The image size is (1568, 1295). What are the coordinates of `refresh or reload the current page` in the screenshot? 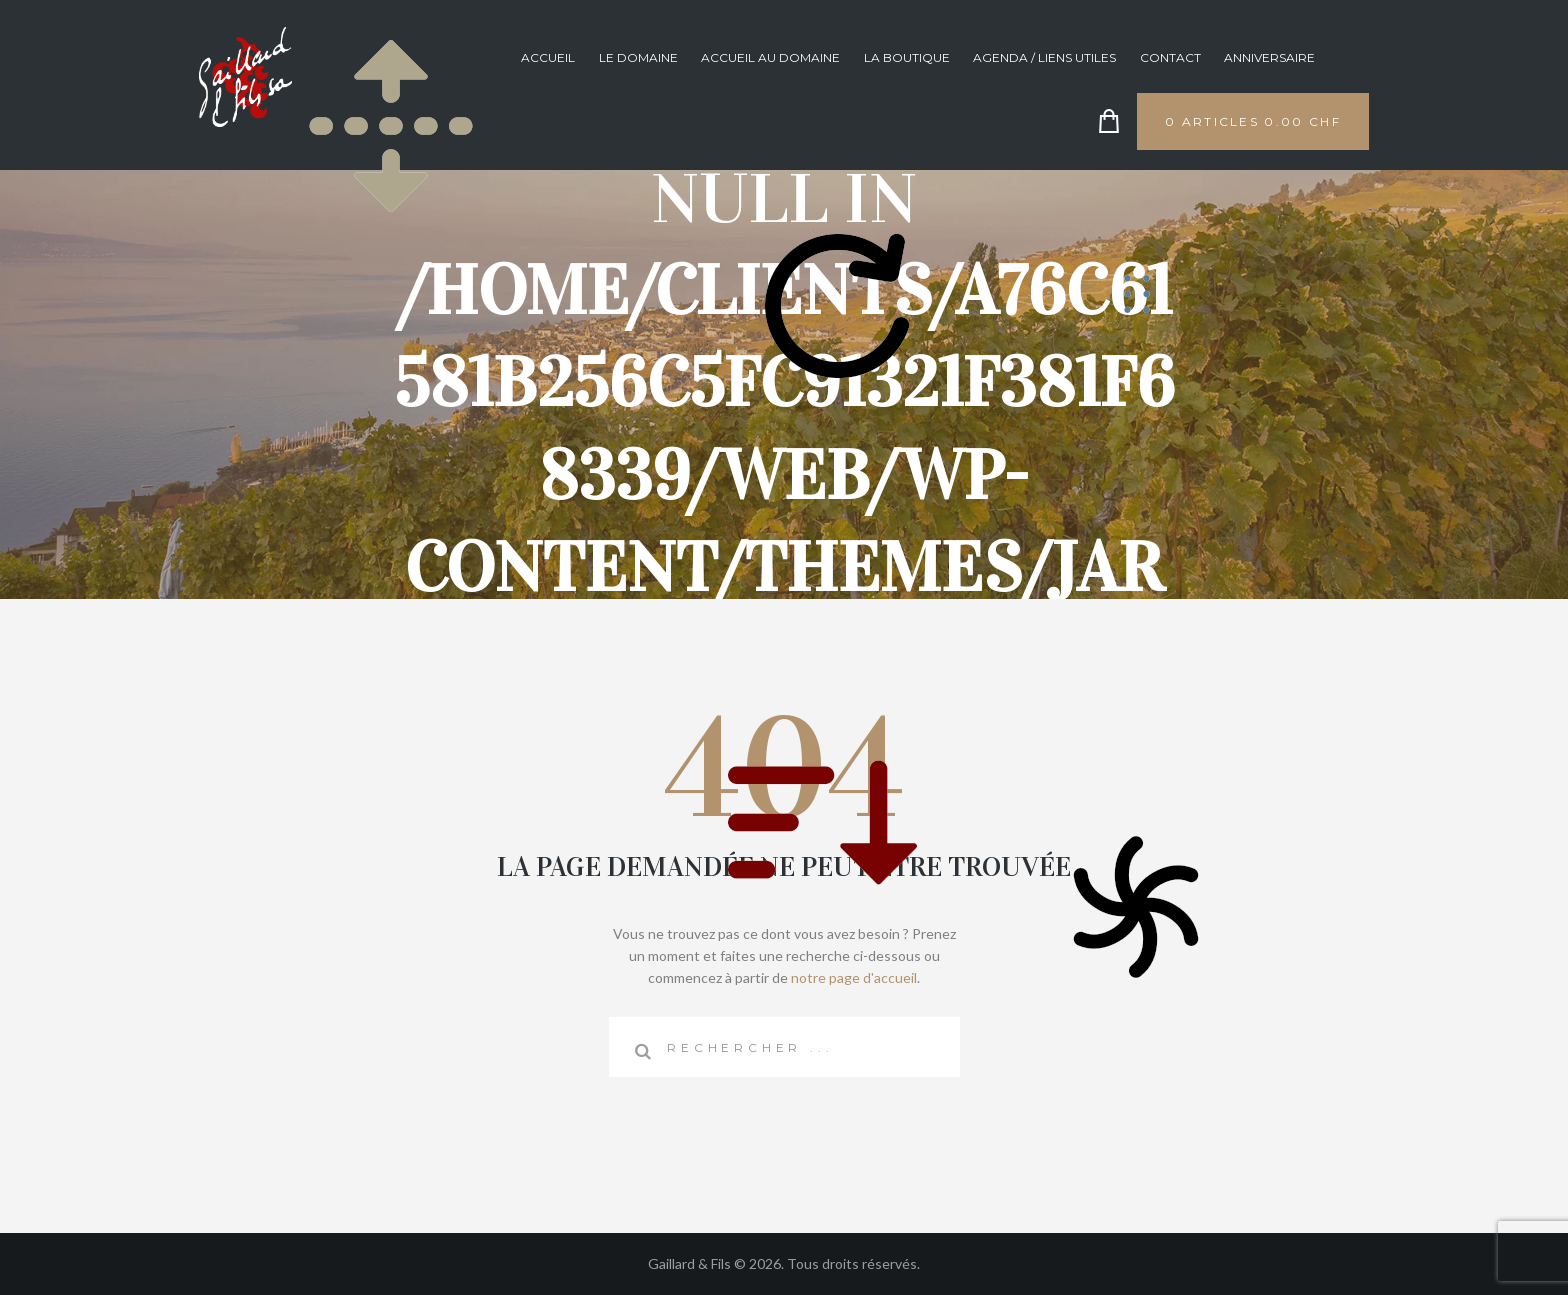 It's located at (837, 306).